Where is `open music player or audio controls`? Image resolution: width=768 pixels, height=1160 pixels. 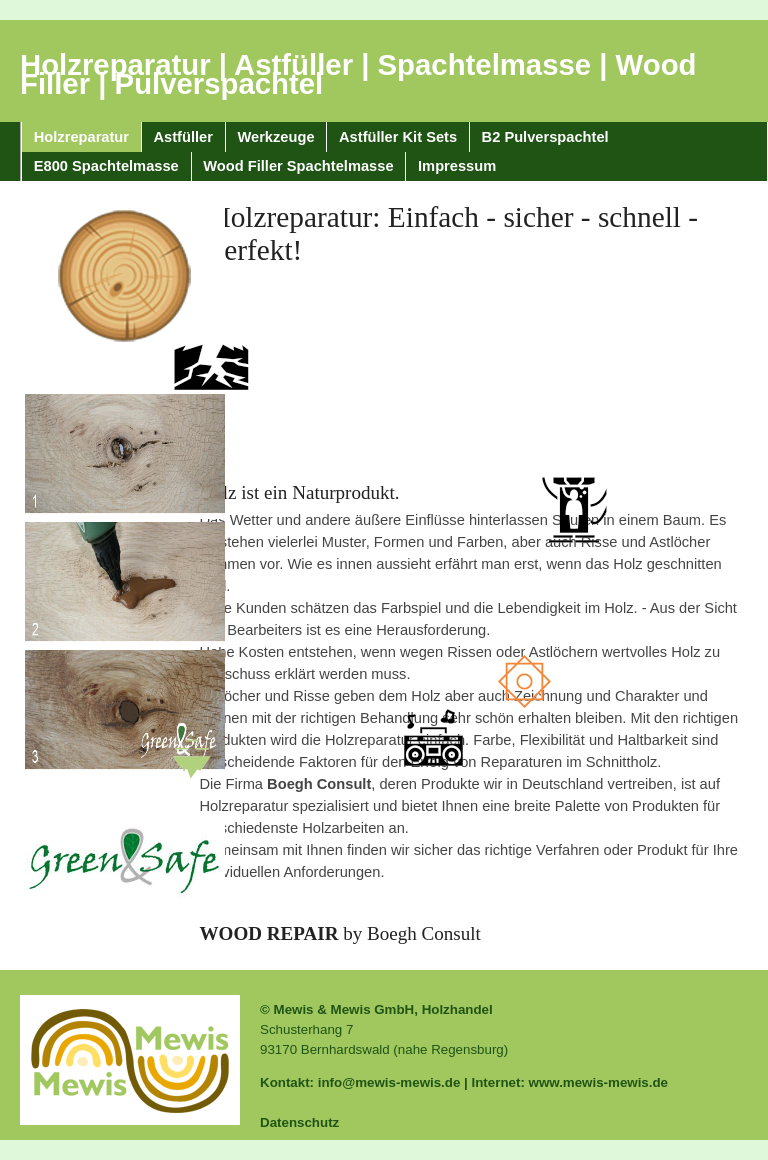 open music player or audio controls is located at coordinates (433, 738).